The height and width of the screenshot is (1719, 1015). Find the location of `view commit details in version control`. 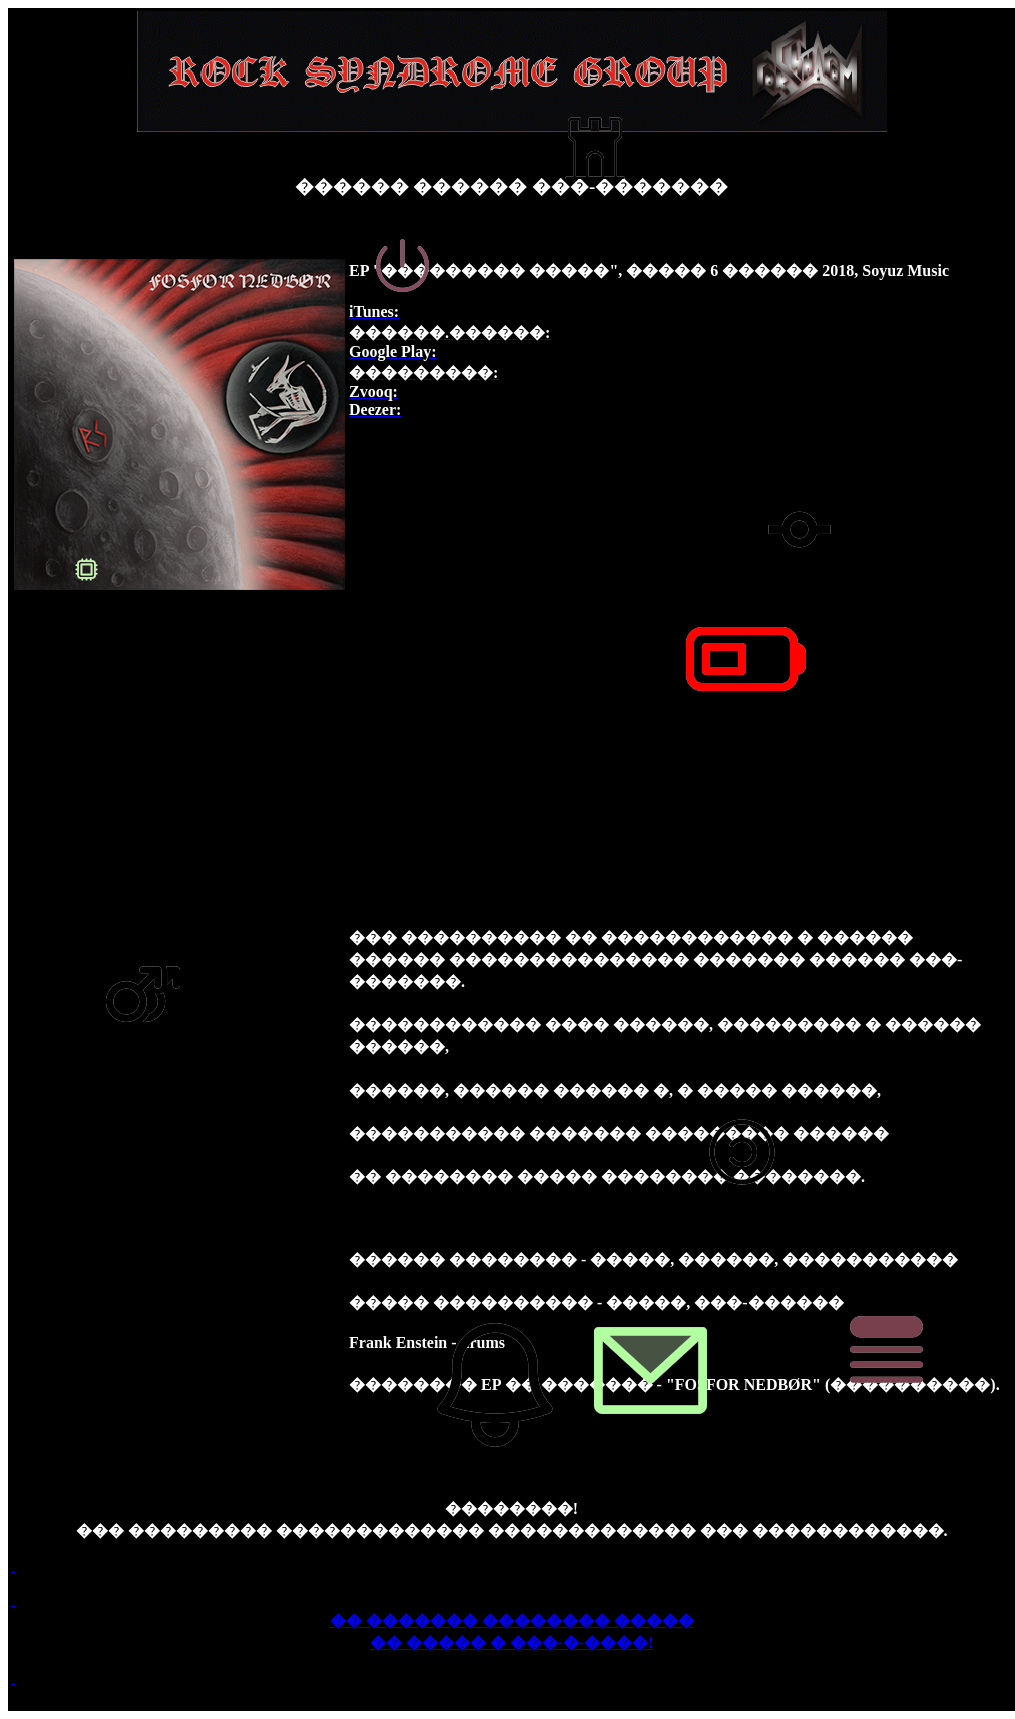

view commit details in version control is located at coordinates (799, 529).